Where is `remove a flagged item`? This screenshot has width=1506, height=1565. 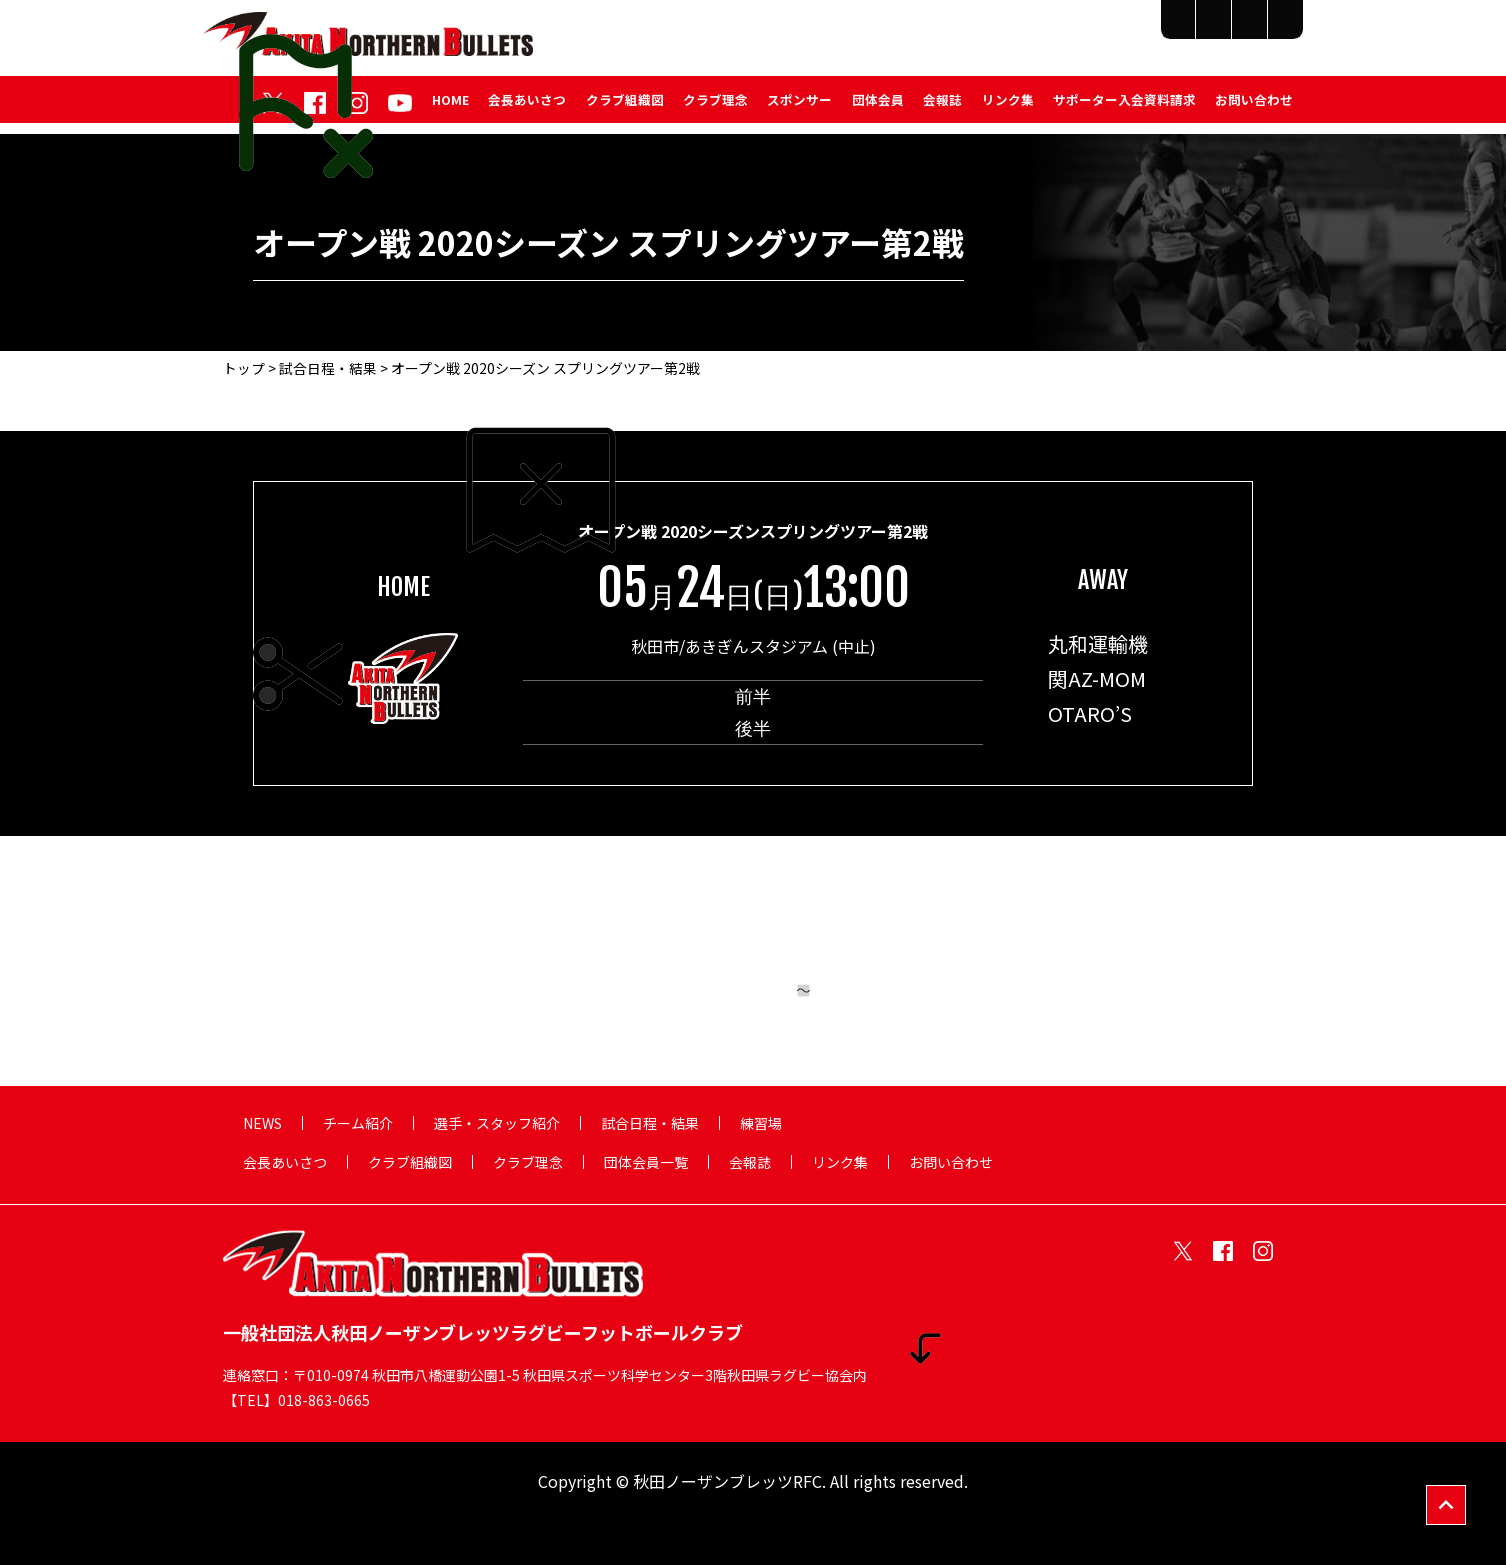
remove a flagged item is located at coordinates (295, 100).